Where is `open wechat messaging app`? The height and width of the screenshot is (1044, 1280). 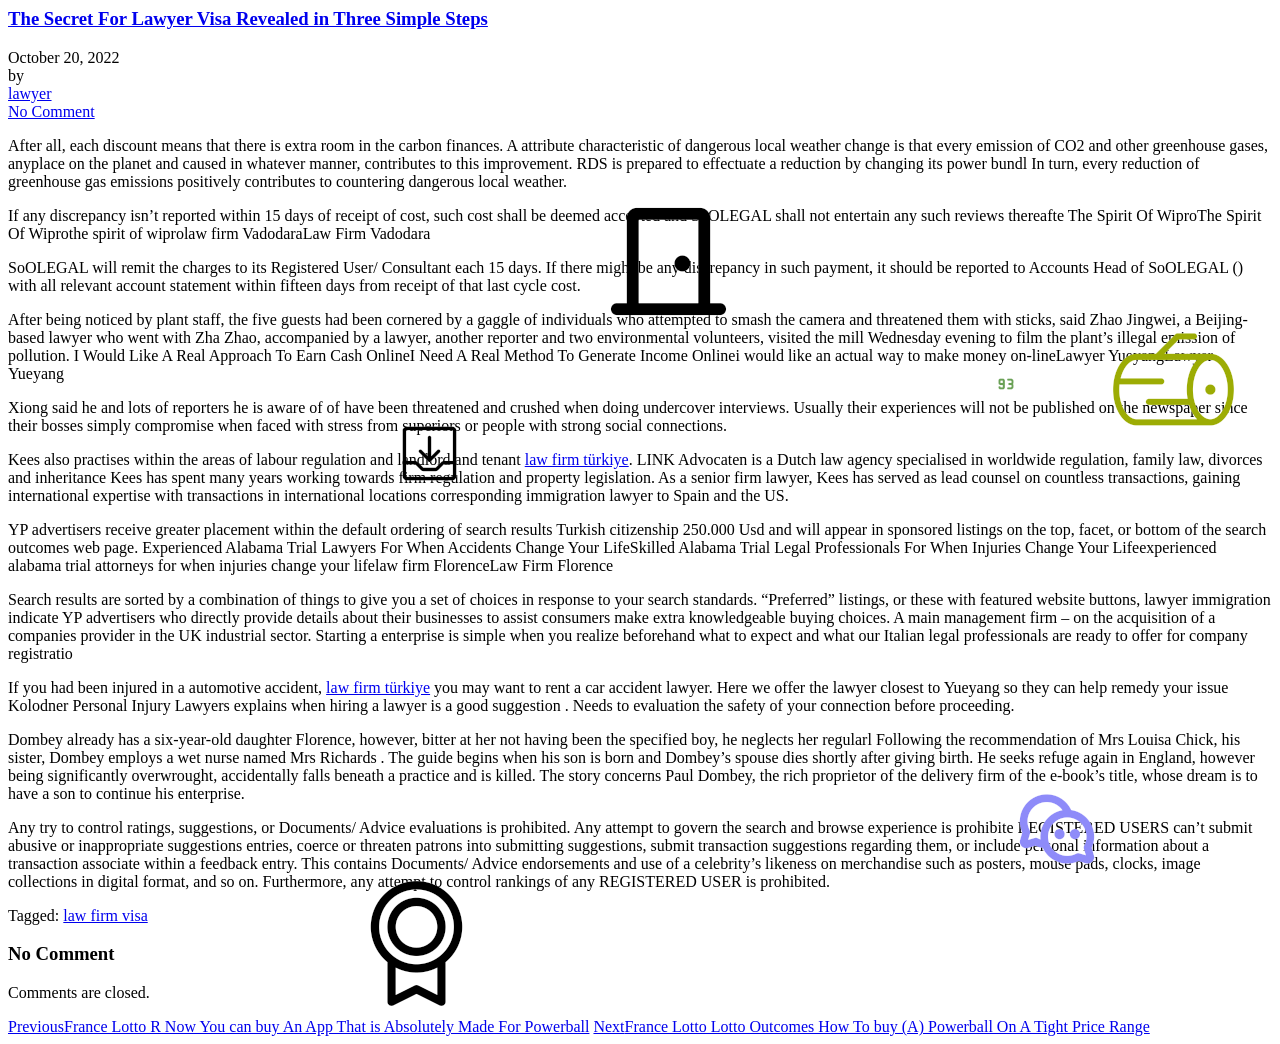 open wechat messaging app is located at coordinates (1057, 829).